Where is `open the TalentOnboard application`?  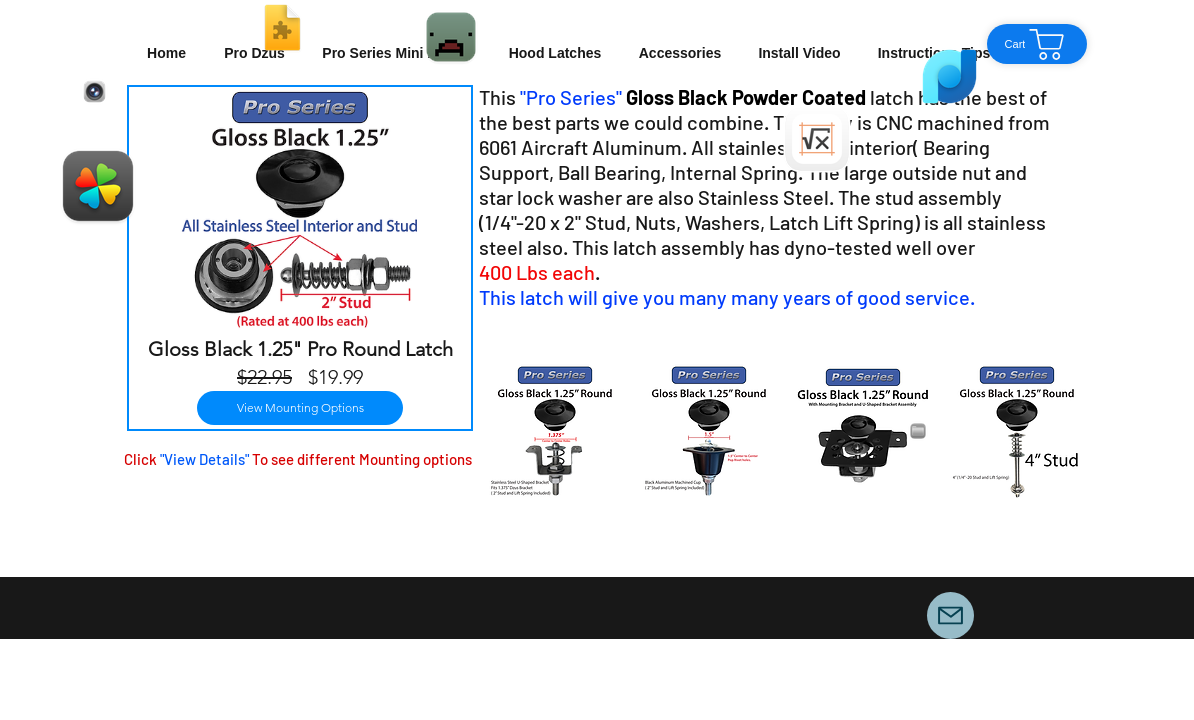 open the TalentOnboard application is located at coordinates (949, 76).